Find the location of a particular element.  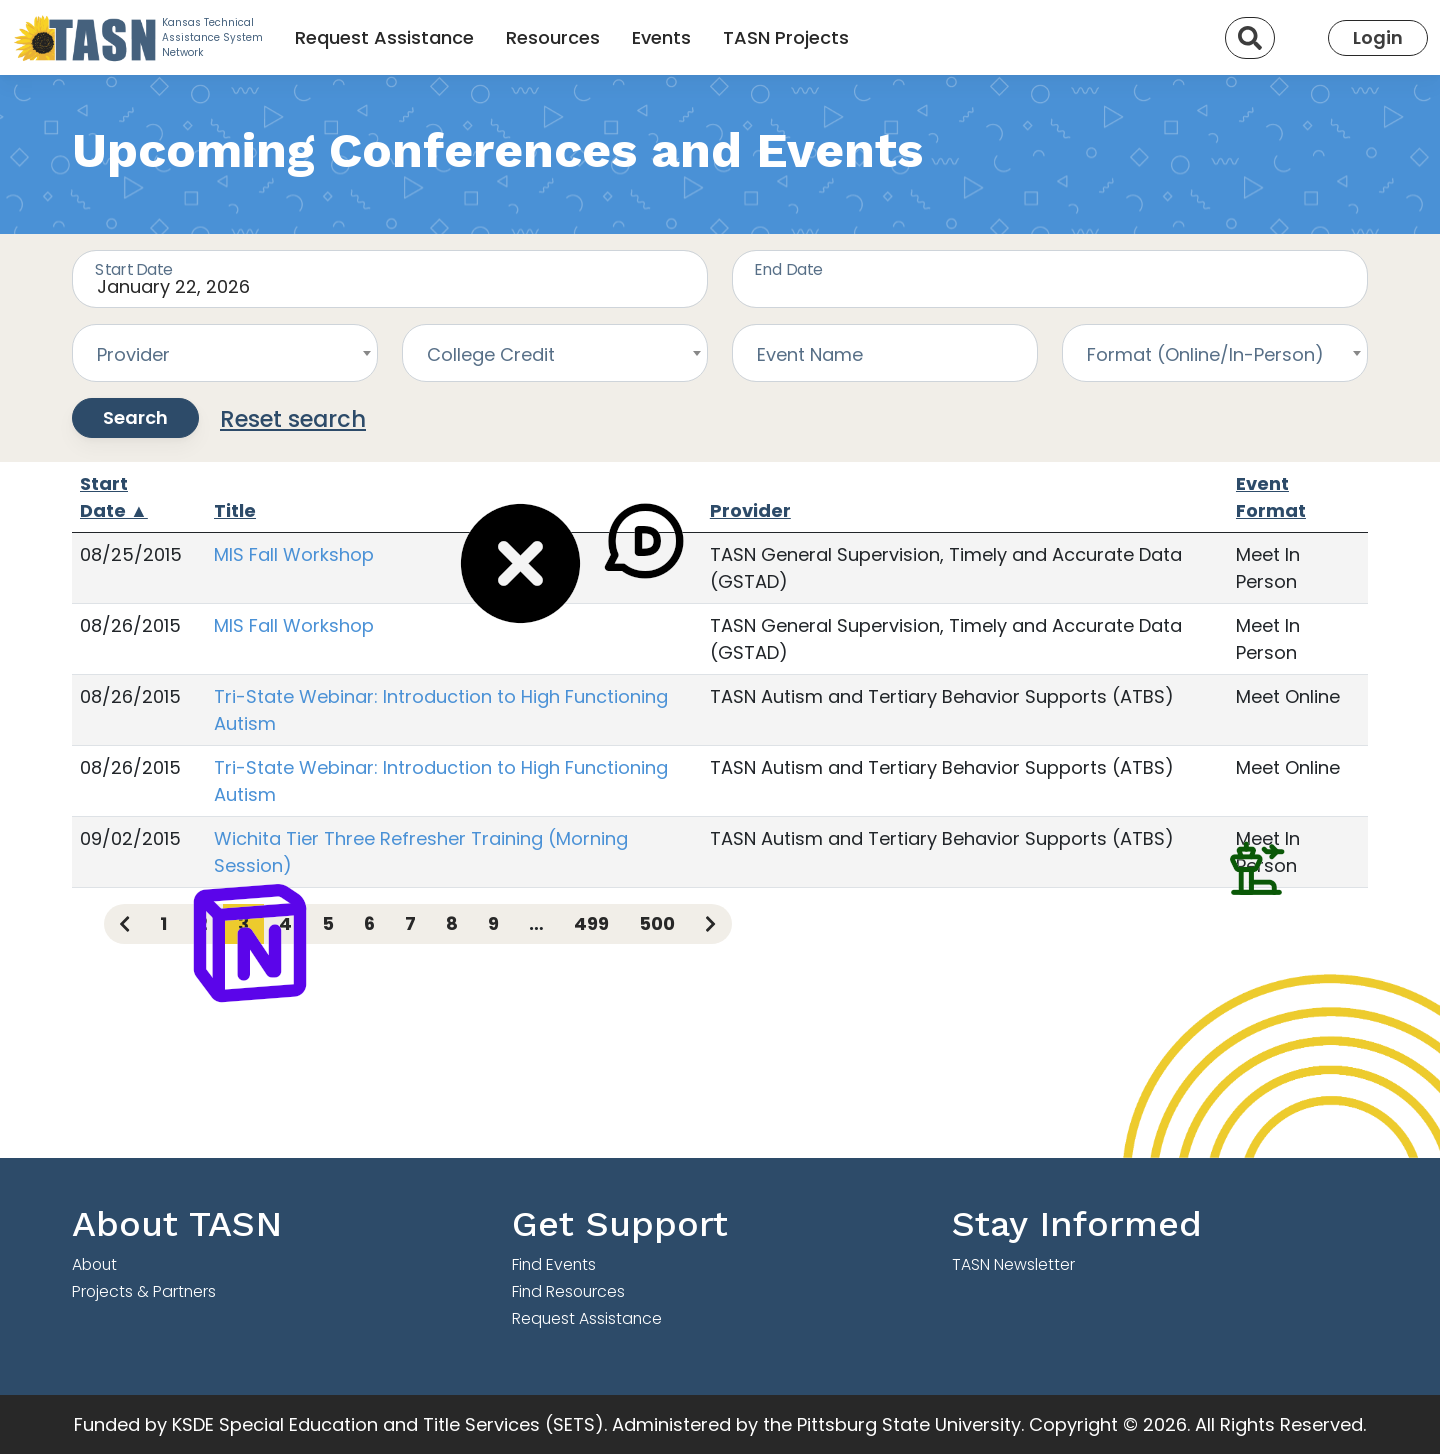

navigate to airport information is located at coordinates (1256, 869).